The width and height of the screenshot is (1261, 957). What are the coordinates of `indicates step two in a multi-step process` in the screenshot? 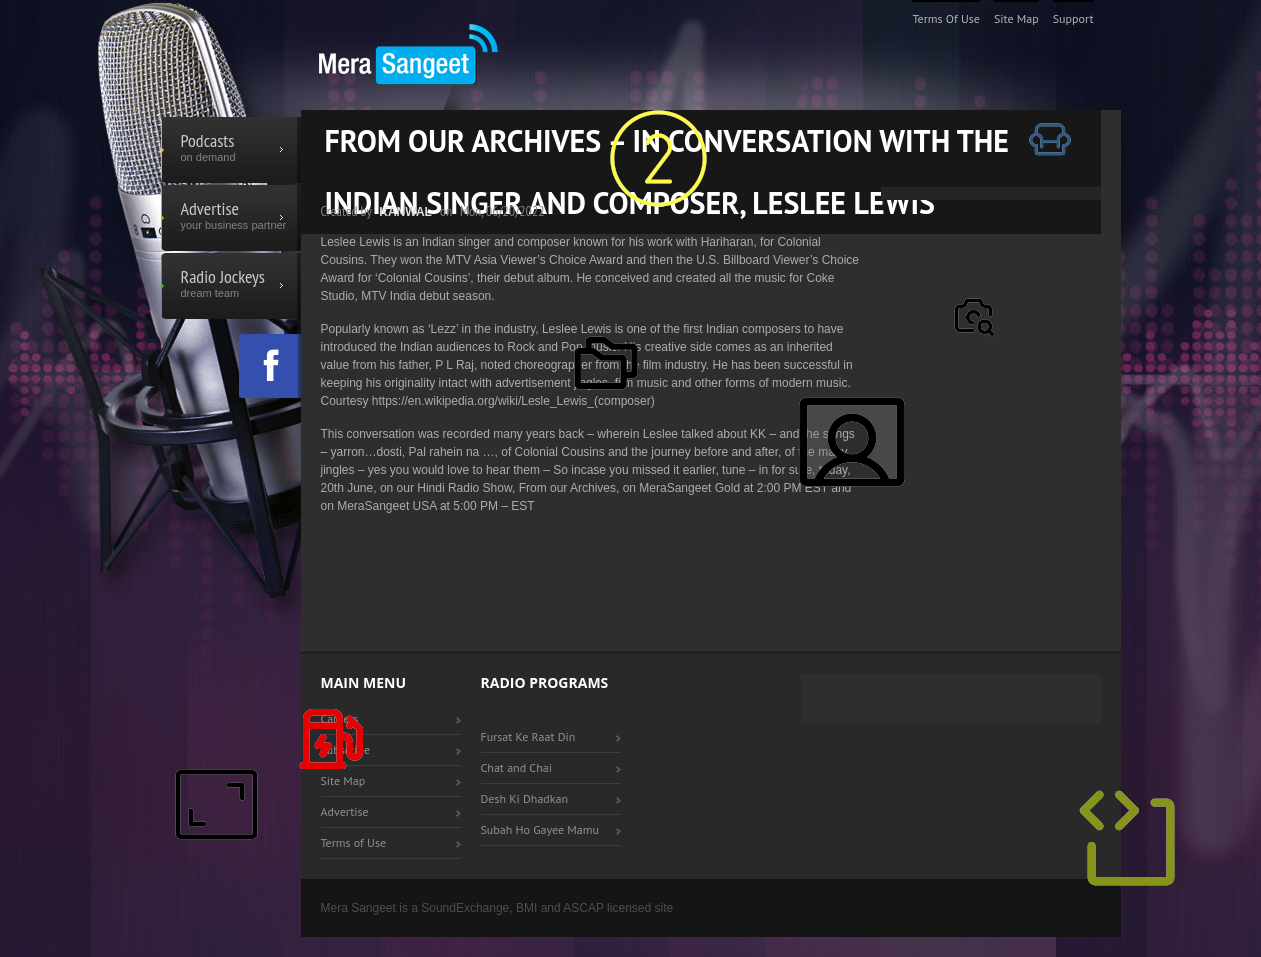 It's located at (658, 158).